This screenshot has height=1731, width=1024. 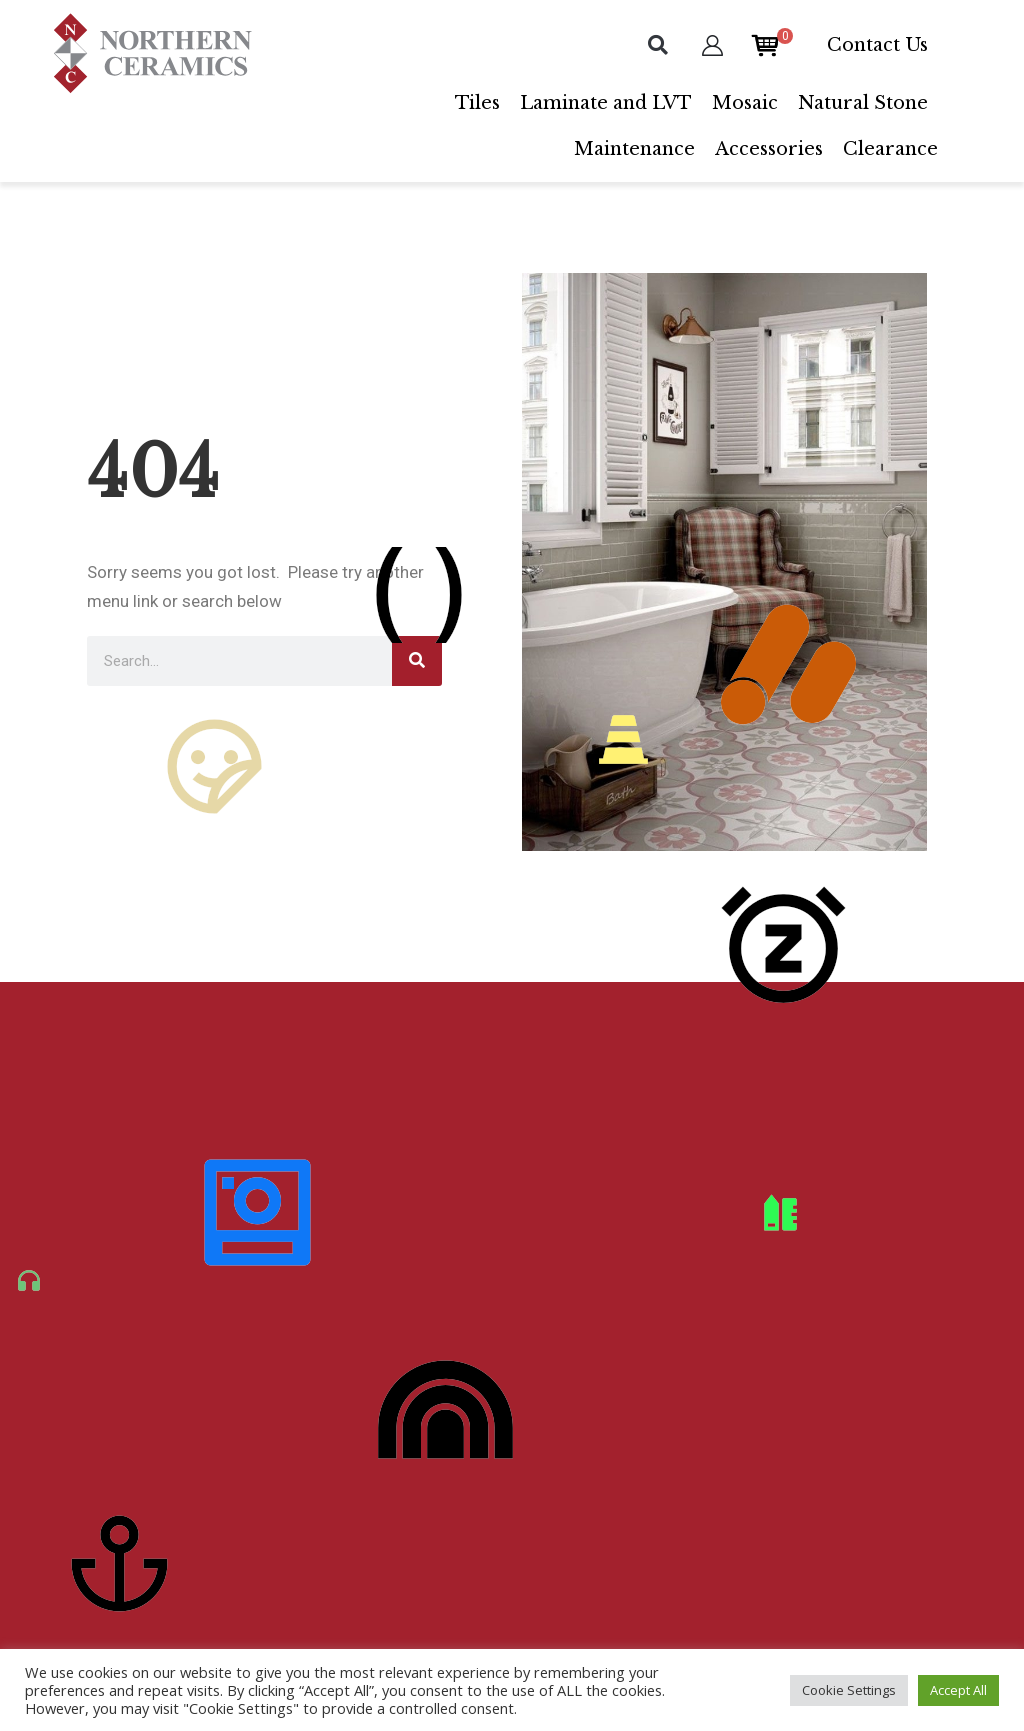 What do you see at coordinates (780, 1212) in the screenshot?
I see `access design or editing tools` at bounding box center [780, 1212].